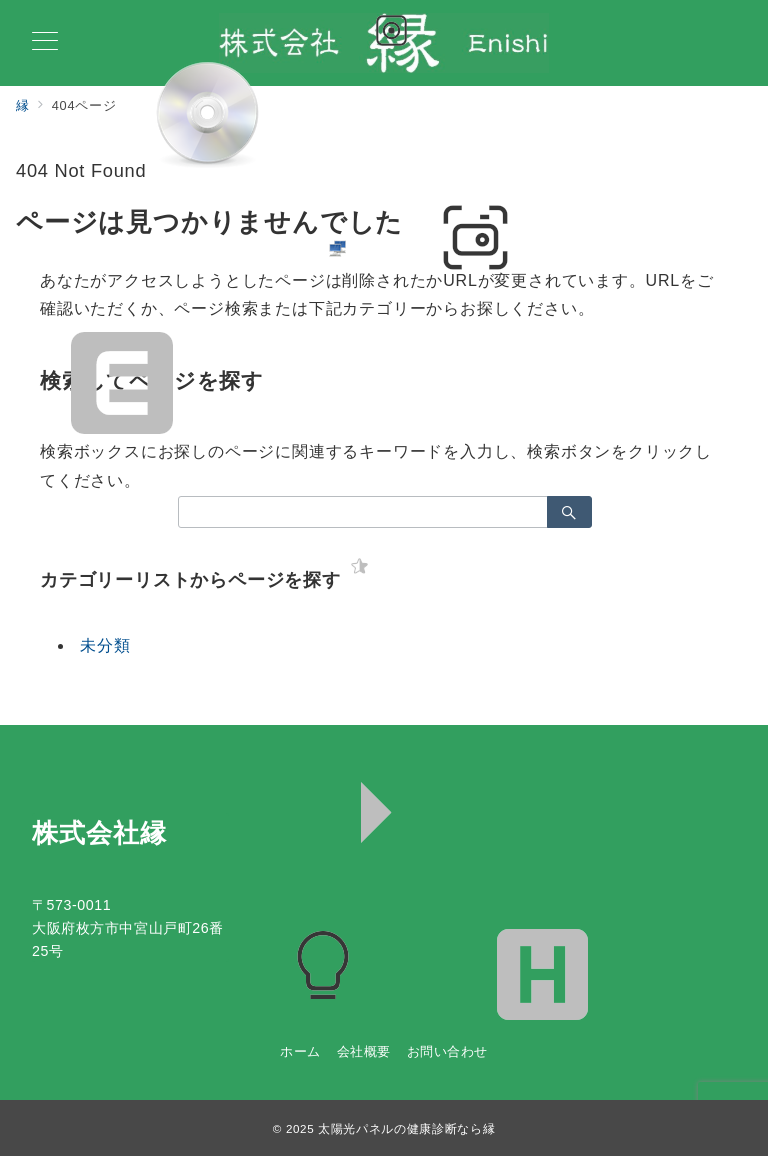  Describe the element at coordinates (475, 237) in the screenshot. I see `take a screenshot` at that location.